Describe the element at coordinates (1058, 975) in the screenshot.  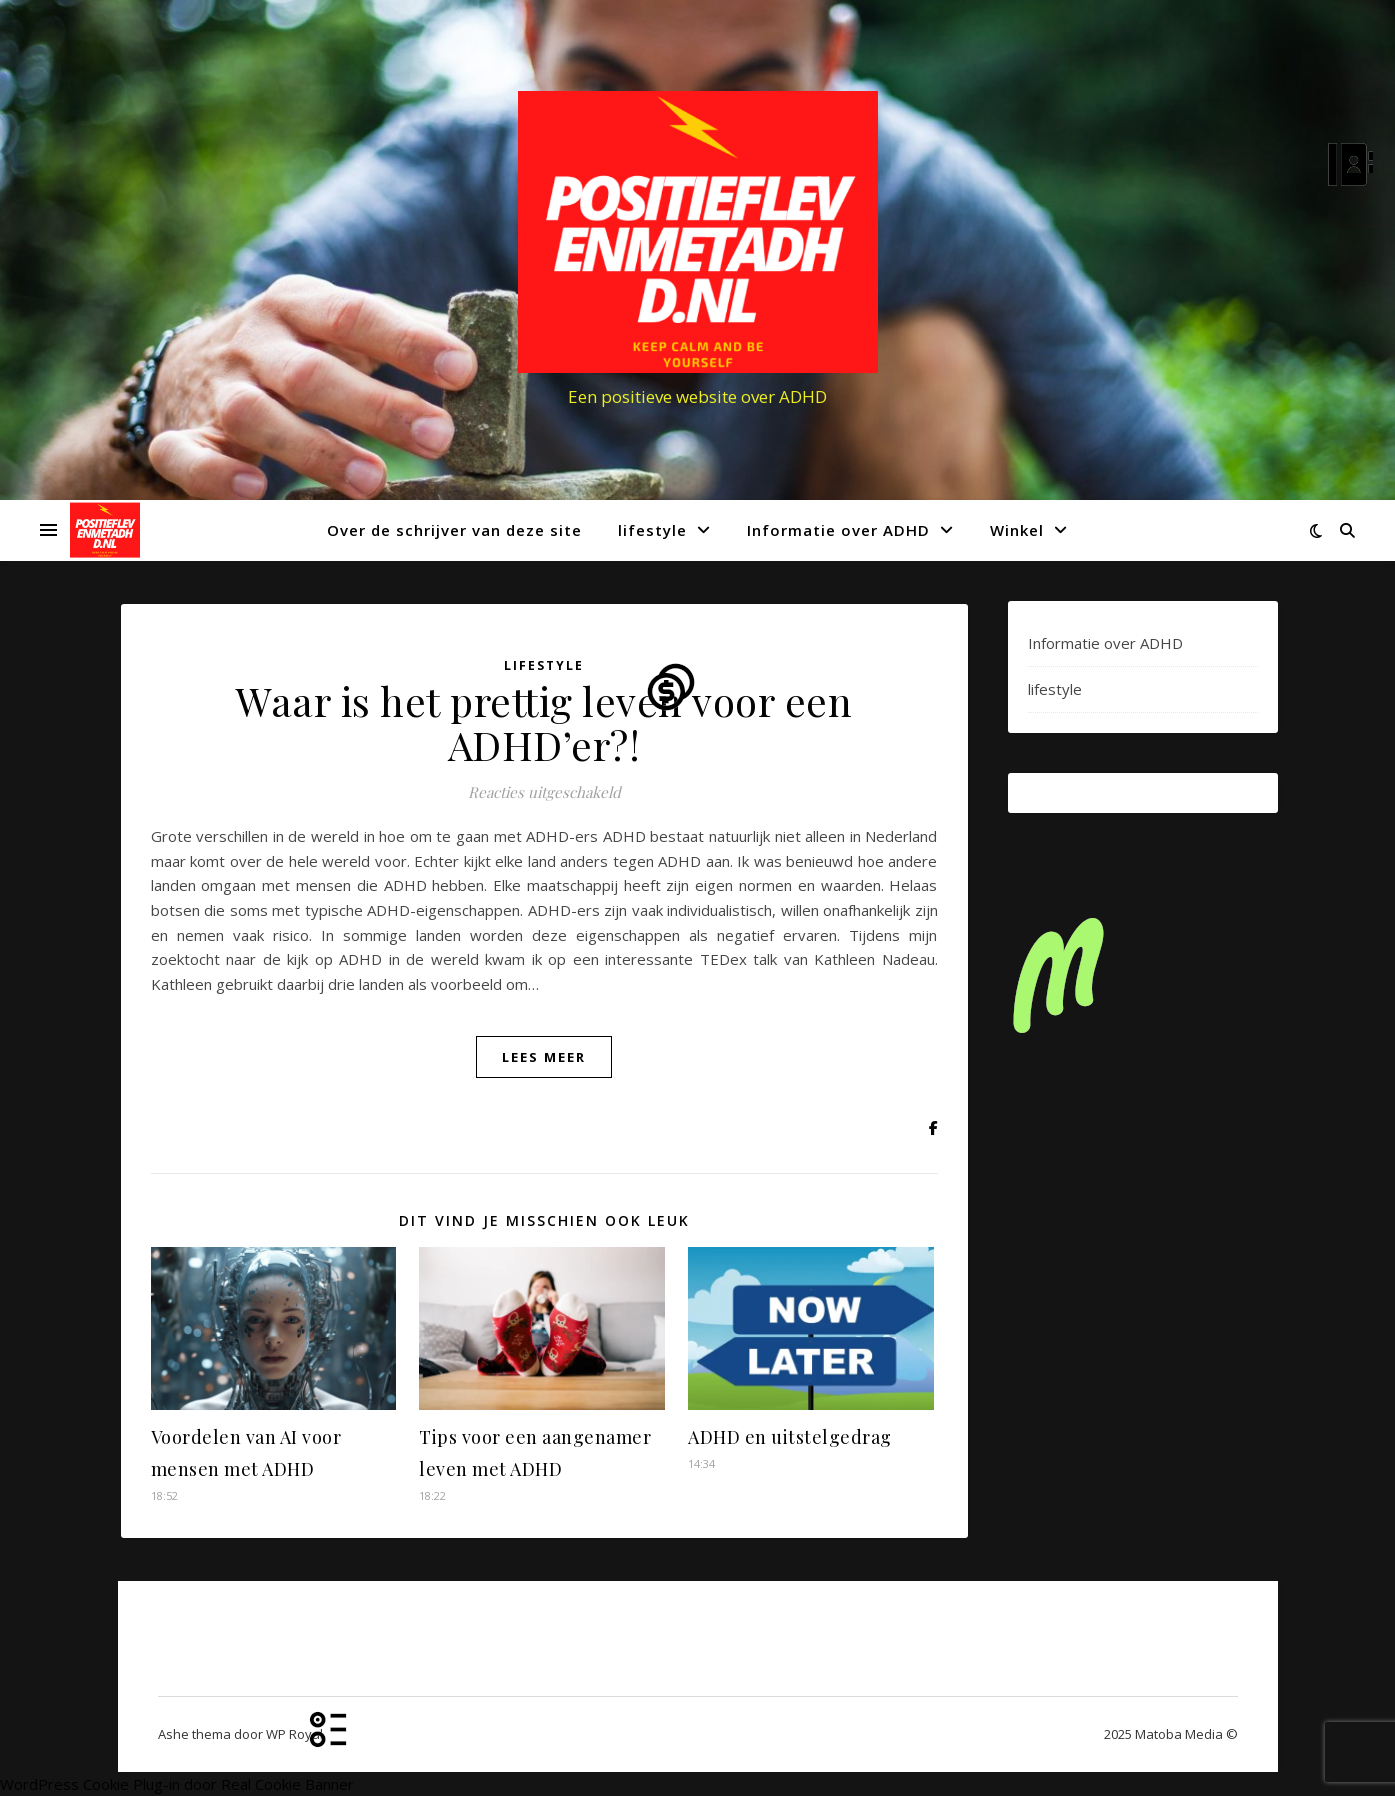
I see `open Marvel app for prototyping` at that location.